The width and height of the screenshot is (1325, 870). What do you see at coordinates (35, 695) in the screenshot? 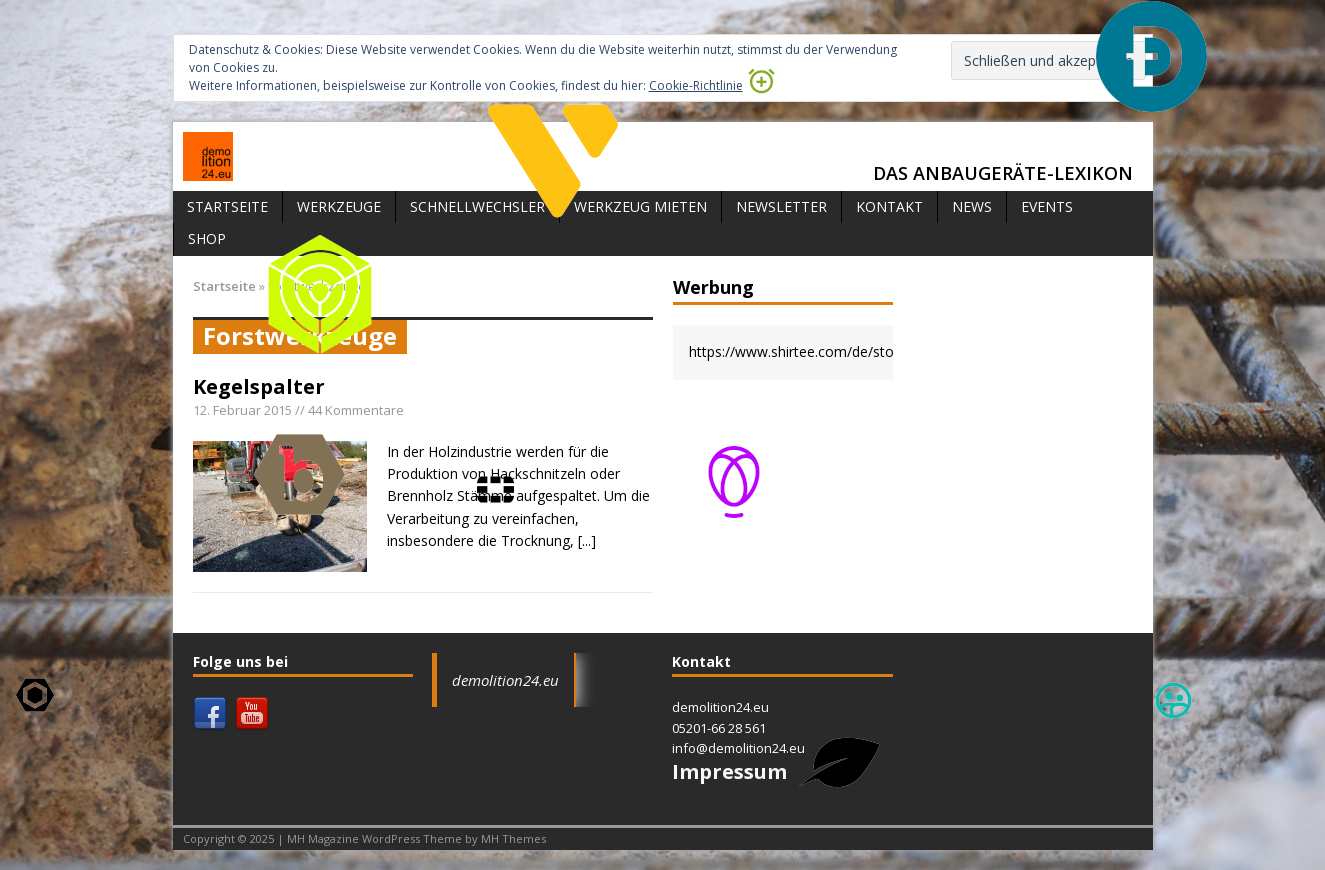
I see `eslint code linting tool logo` at bounding box center [35, 695].